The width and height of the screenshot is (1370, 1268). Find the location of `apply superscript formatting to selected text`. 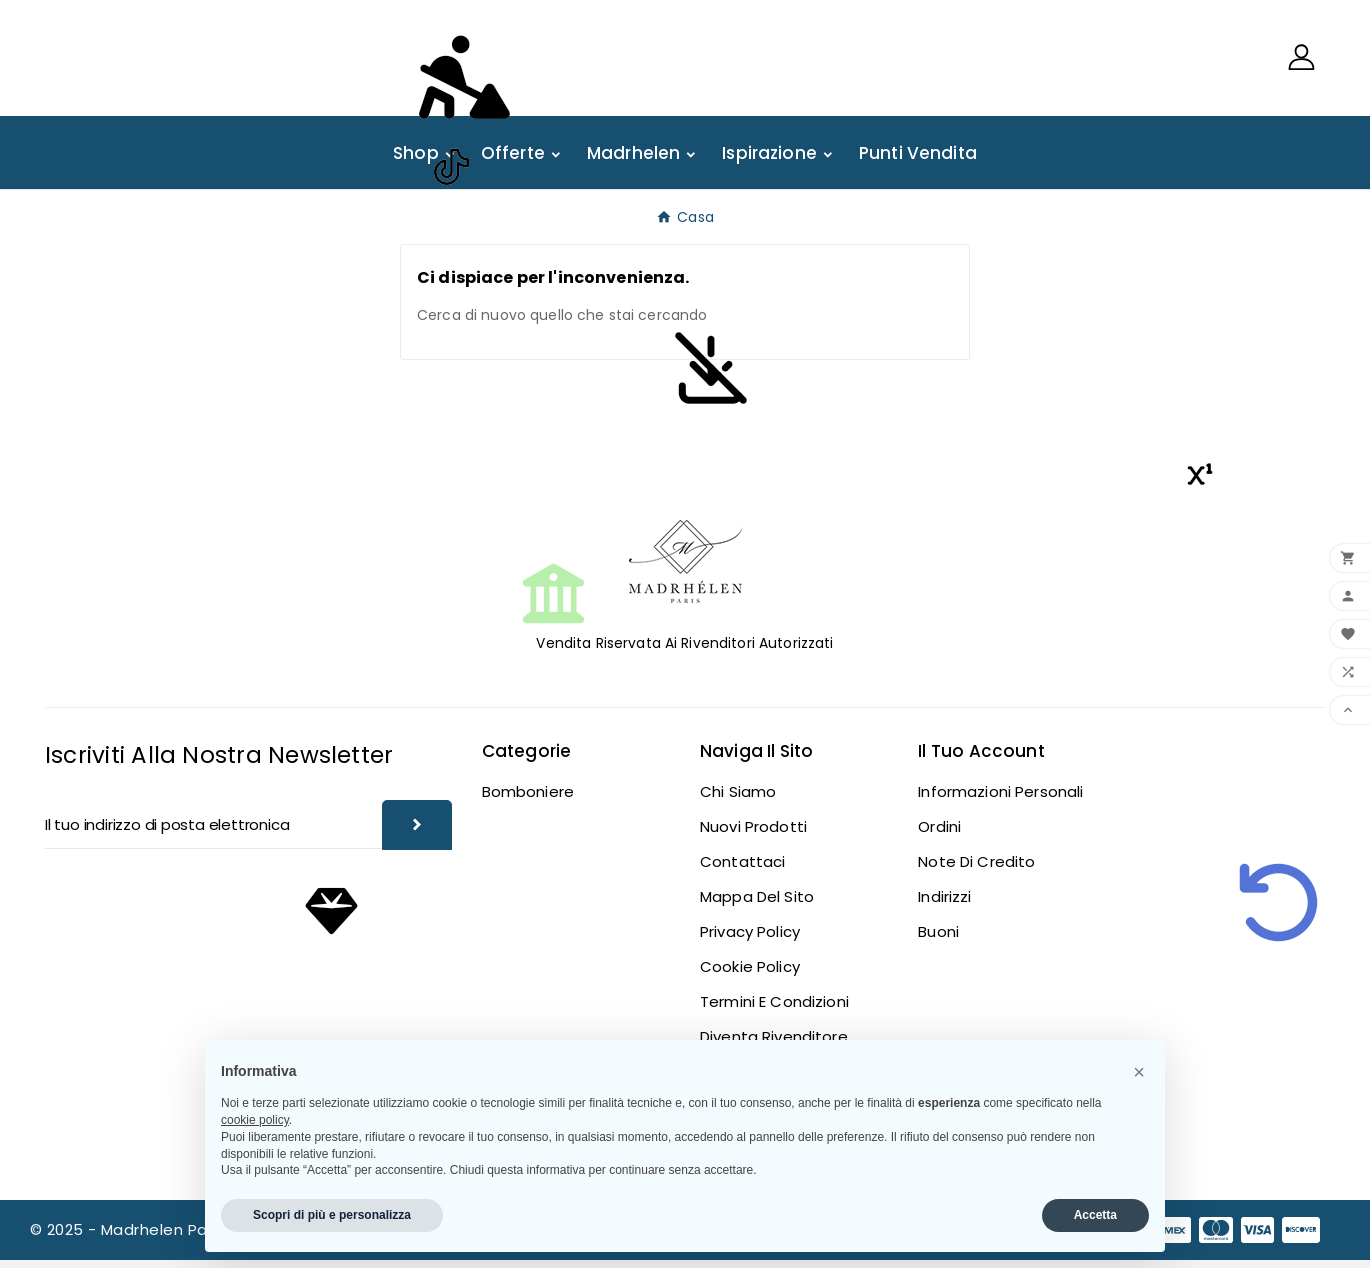

apply superscript formatting to selected text is located at coordinates (1198, 475).